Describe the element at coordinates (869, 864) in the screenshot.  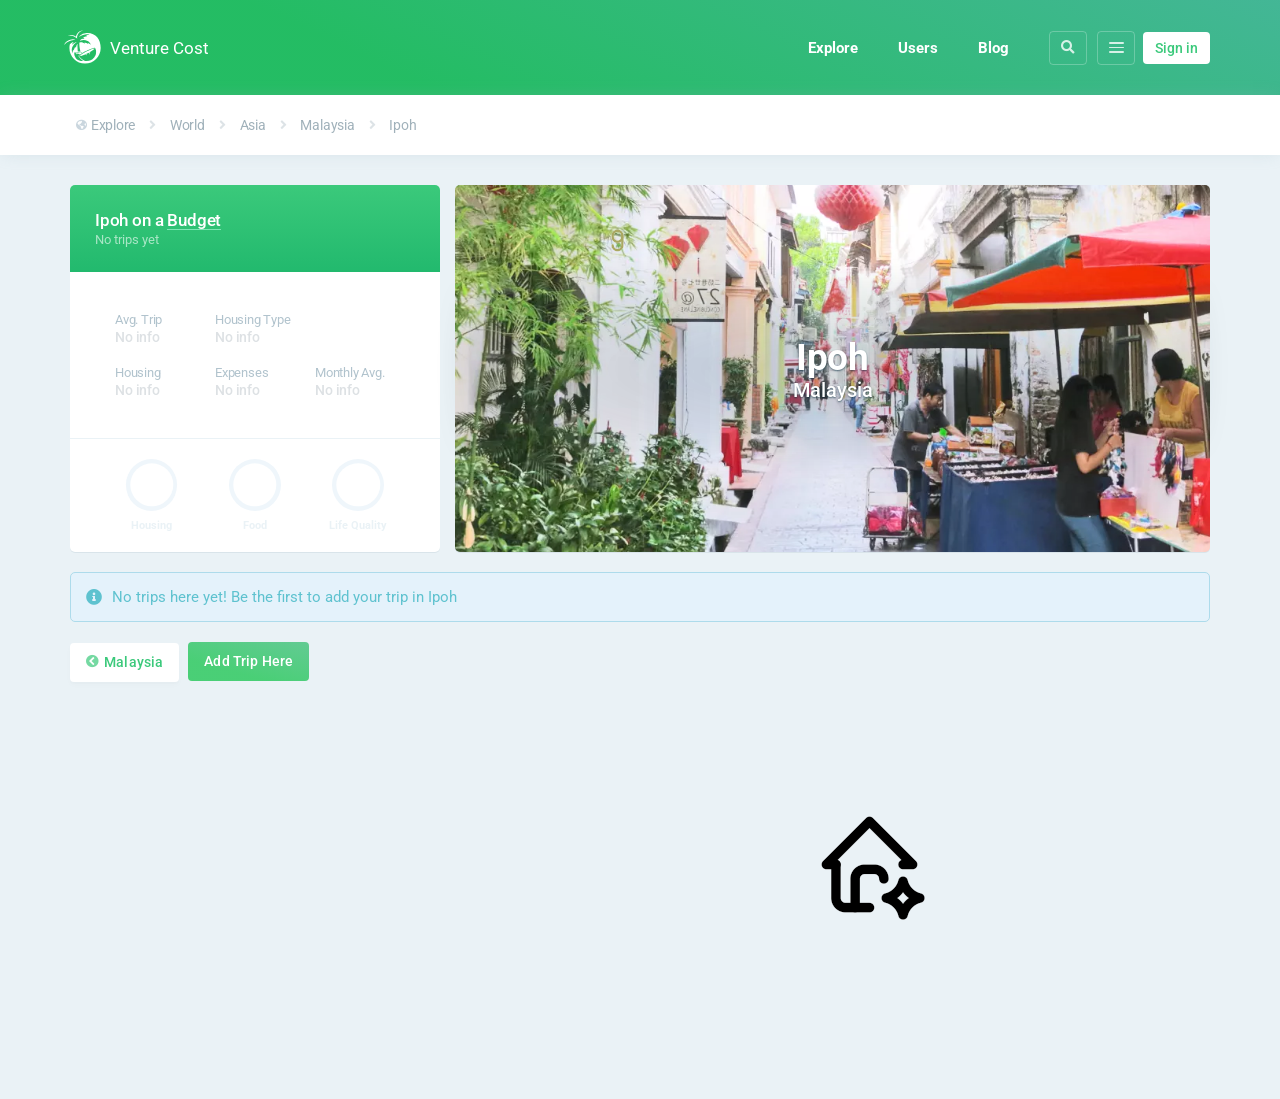
I see `access smart home features` at that location.